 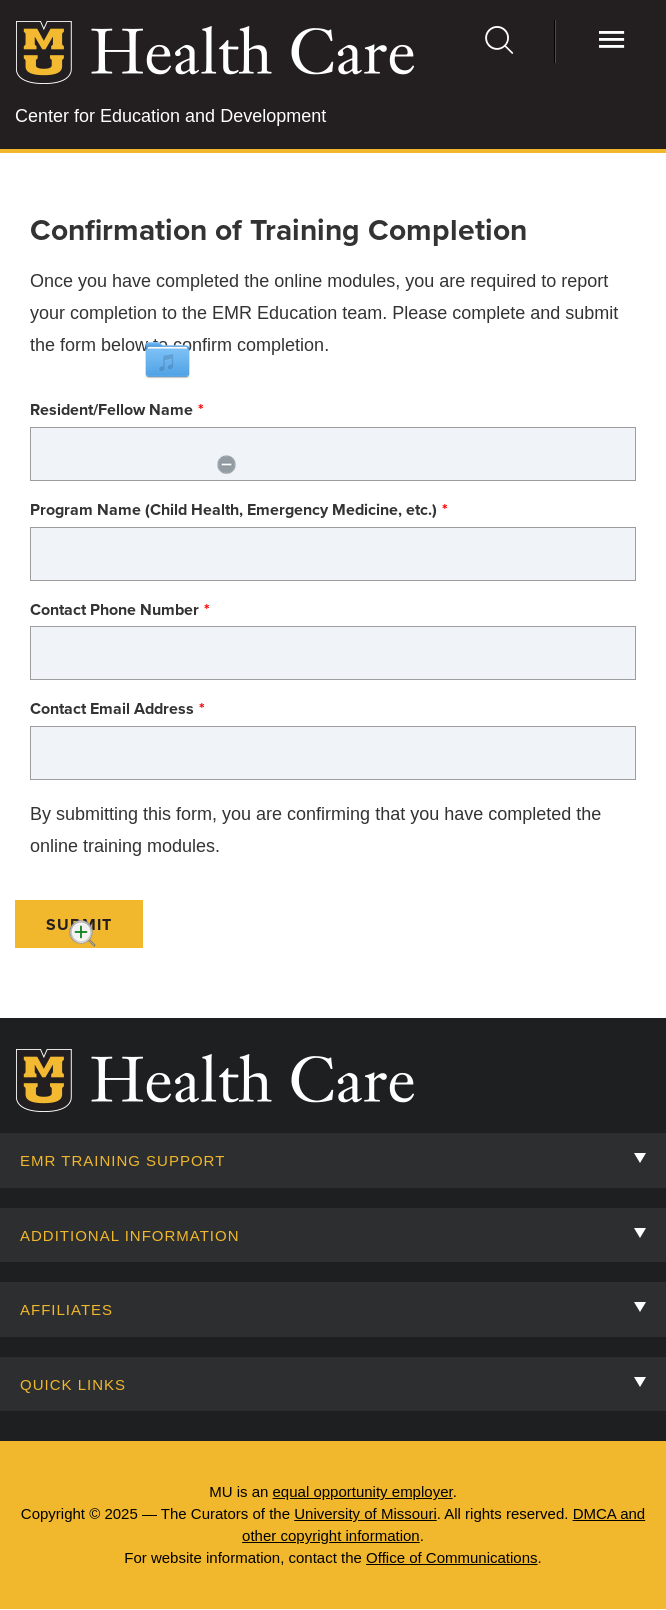 I want to click on indicates file excluded from dropbox selective sync, so click(x=226, y=464).